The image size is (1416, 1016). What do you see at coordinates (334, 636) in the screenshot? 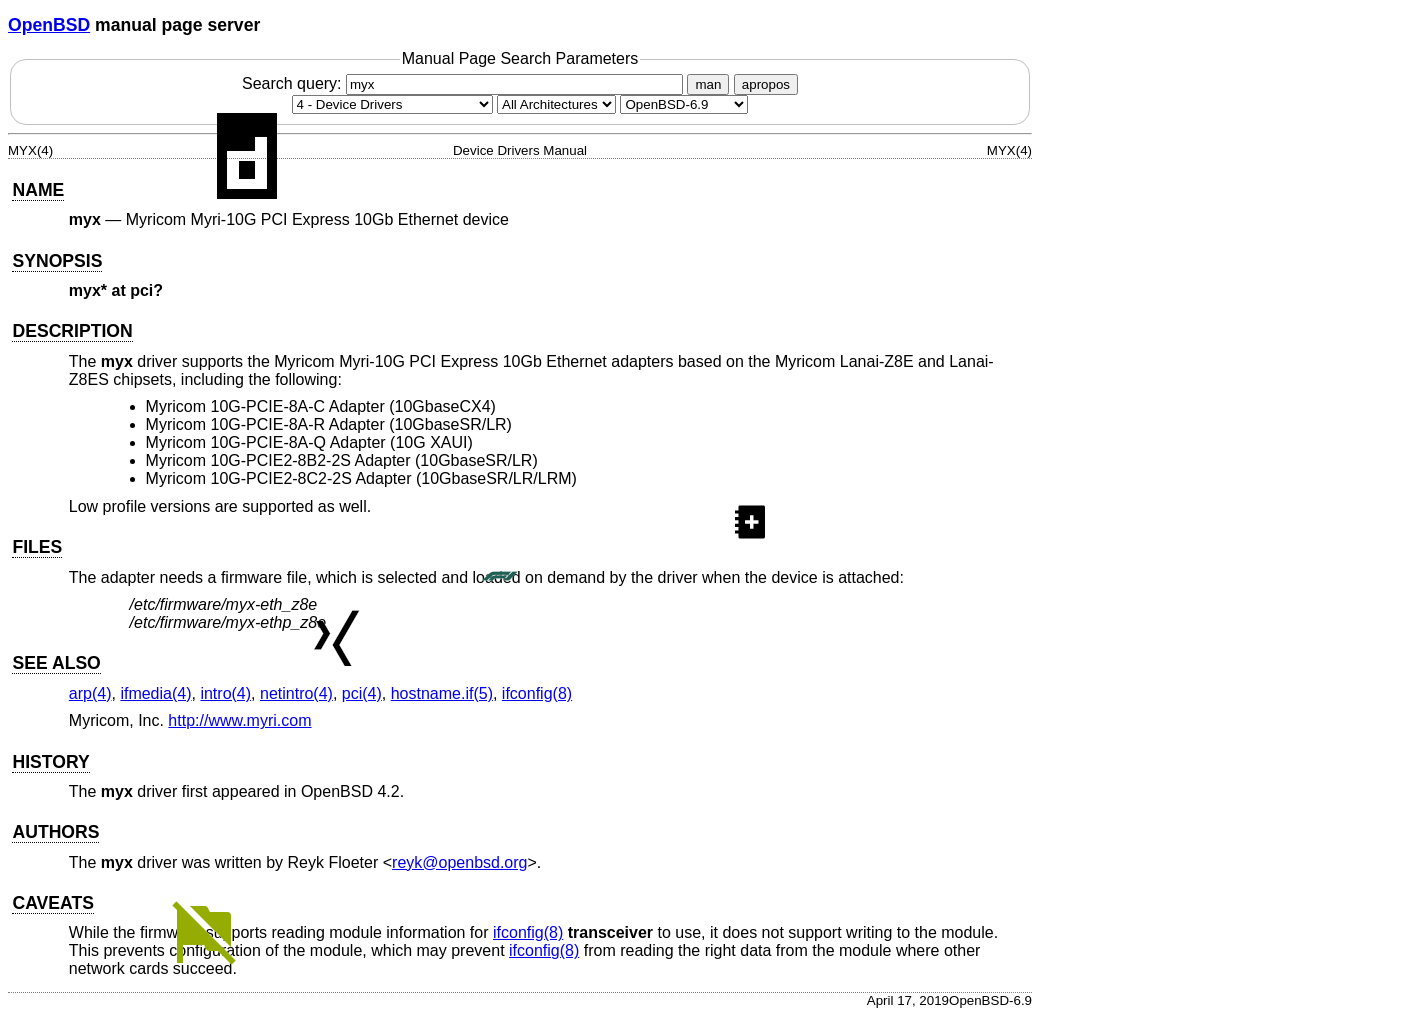
I see `link to Xing professional network profile` at bounding box center [334, 636].